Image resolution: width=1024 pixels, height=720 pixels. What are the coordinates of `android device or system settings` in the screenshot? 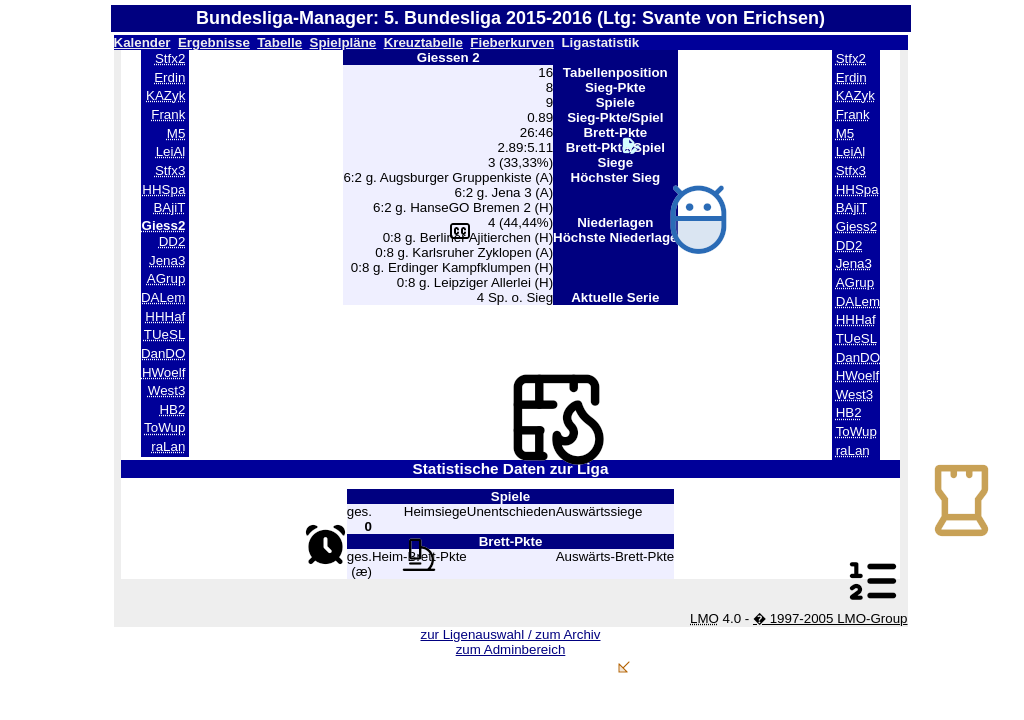 It's located at (698, 218).